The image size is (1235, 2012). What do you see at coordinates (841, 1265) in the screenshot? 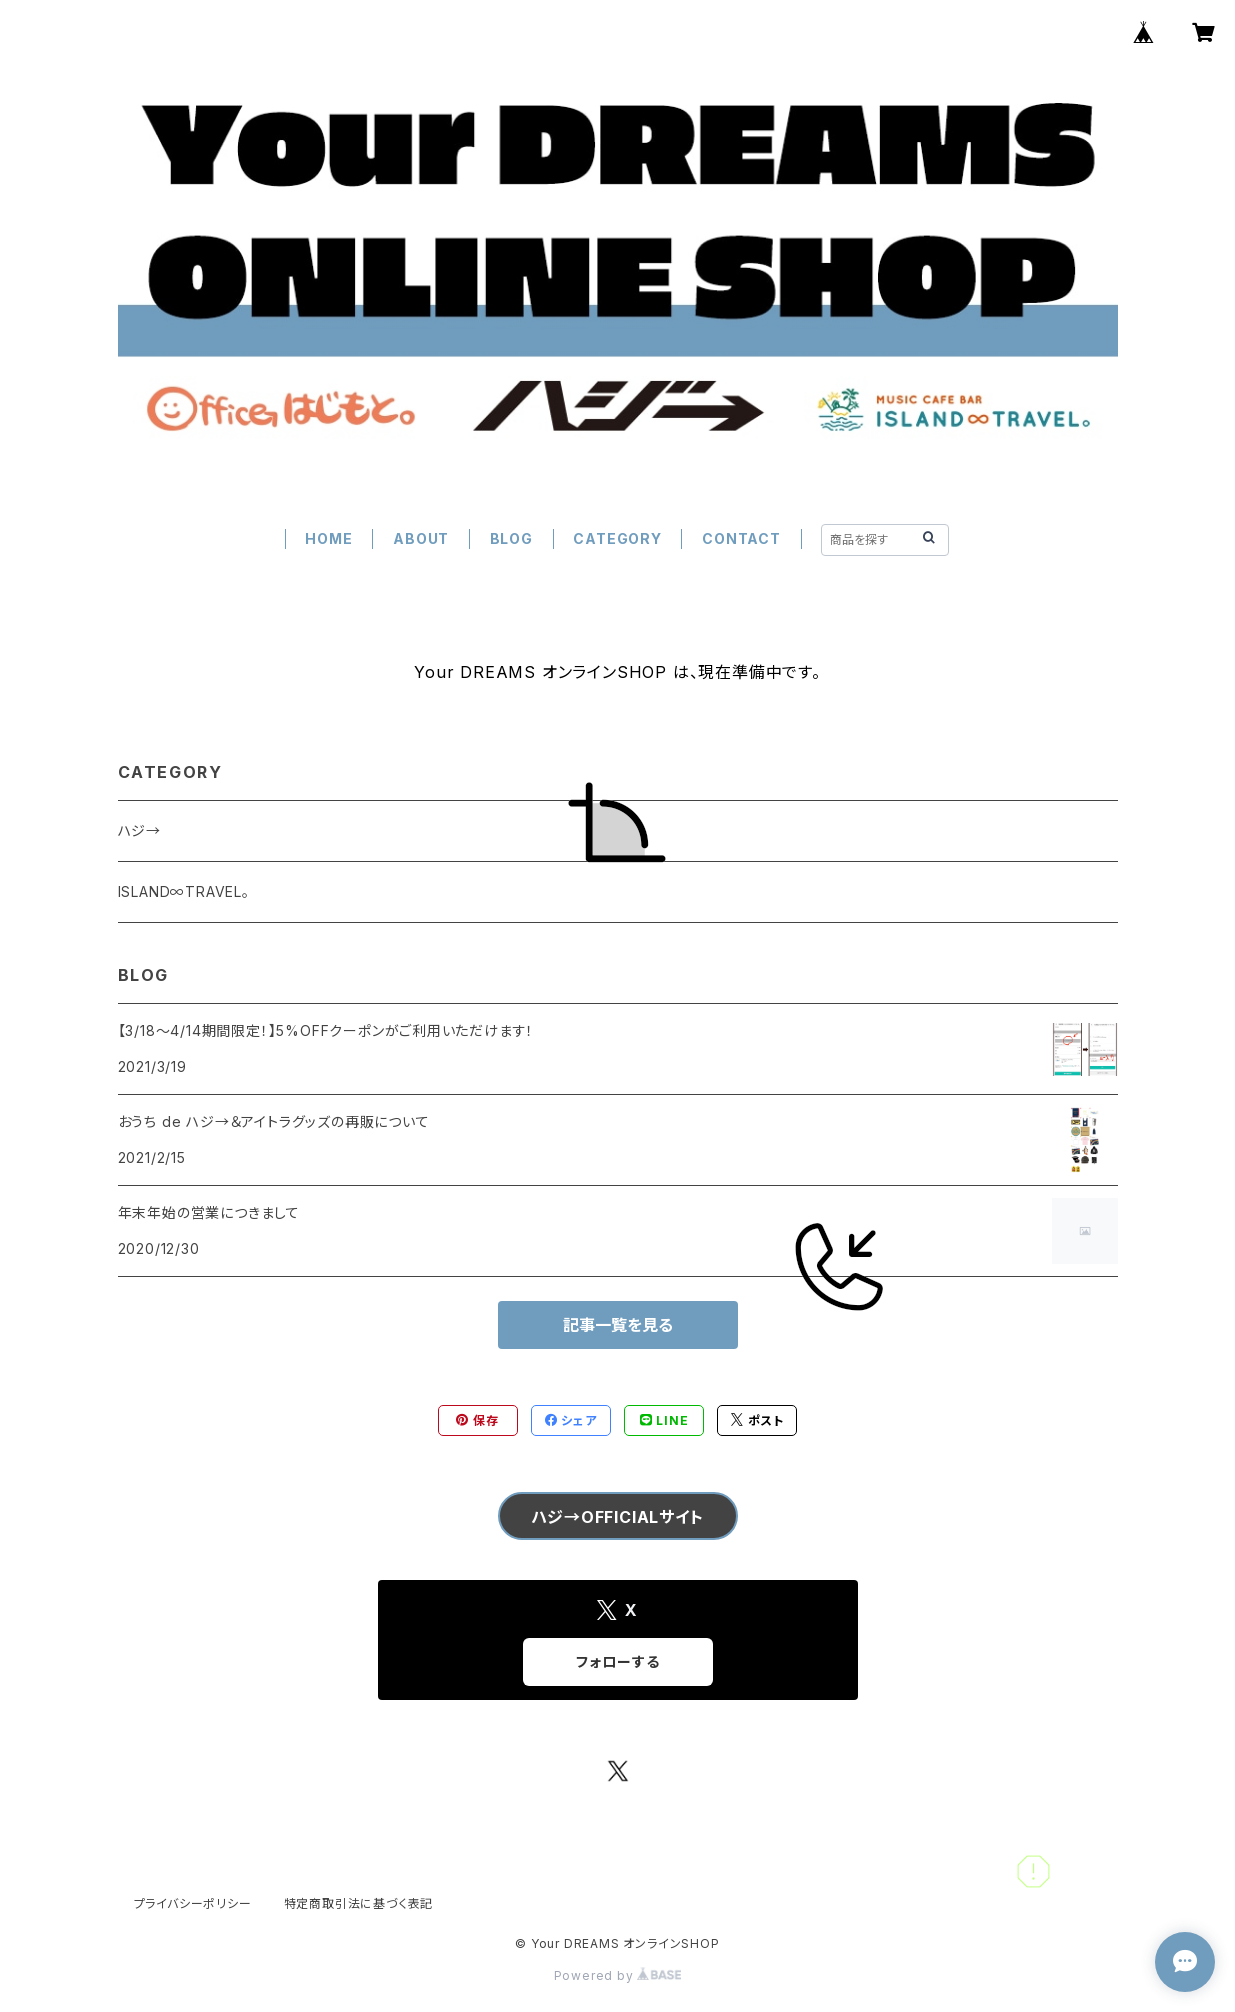
I see `incoming call notification` at bounding box center [841, 1265].